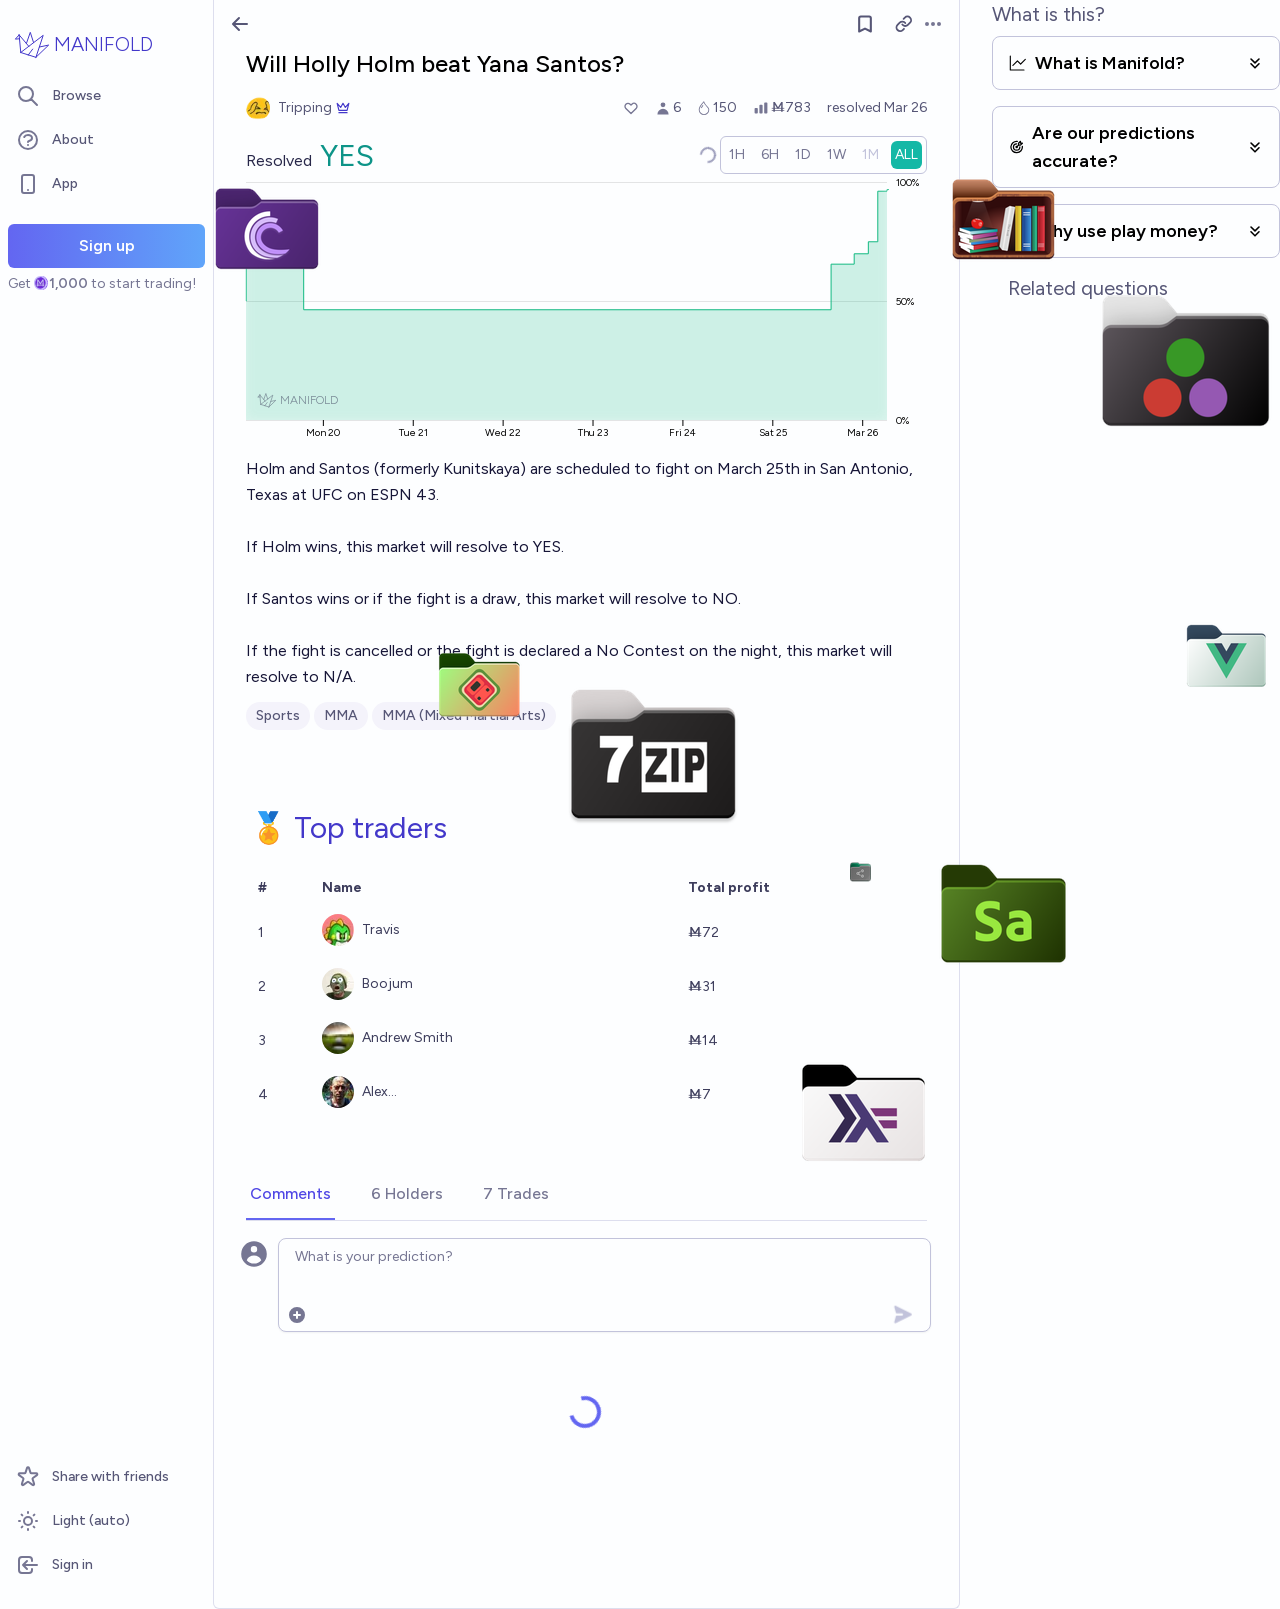  Describe the element at coordinates (1003, 917) in the screenshot. I see `open Adobe Substance Sampler project folder` at that location.